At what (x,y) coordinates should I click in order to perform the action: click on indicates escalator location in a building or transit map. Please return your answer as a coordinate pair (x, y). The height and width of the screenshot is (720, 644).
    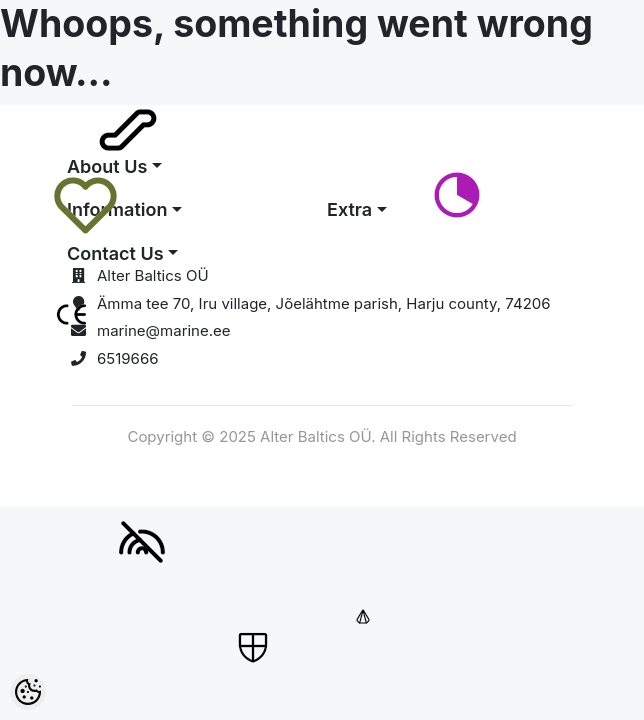
    Looking at the image, I should click on (128, 130).